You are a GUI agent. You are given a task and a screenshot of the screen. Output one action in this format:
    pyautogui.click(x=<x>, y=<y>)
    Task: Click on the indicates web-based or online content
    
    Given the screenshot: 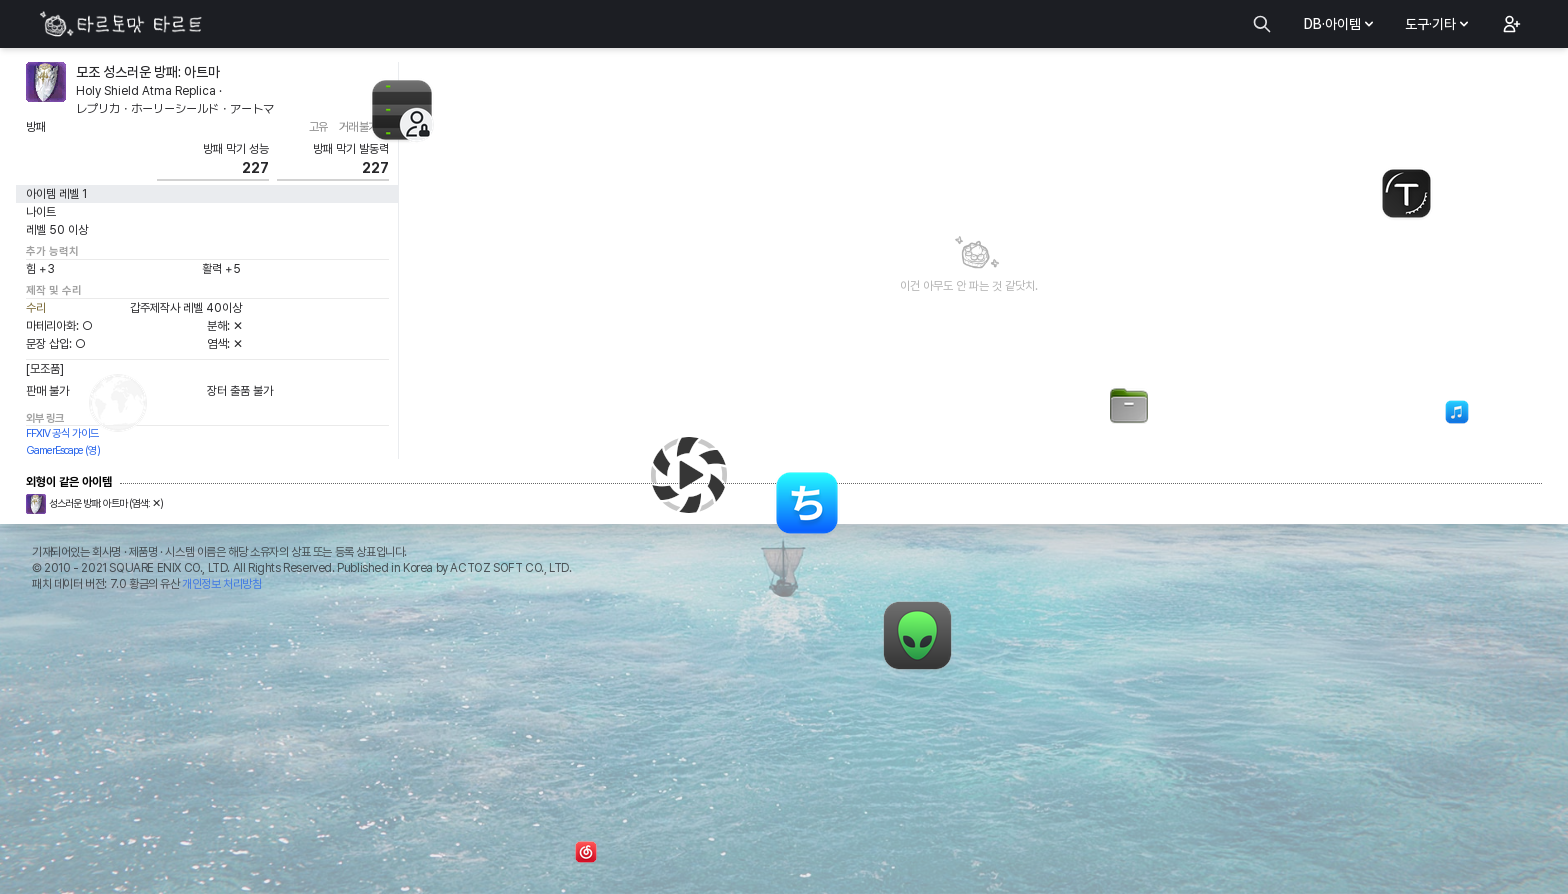 What is the action you would take?
    pyautogui.click(x=118, y=403)
    